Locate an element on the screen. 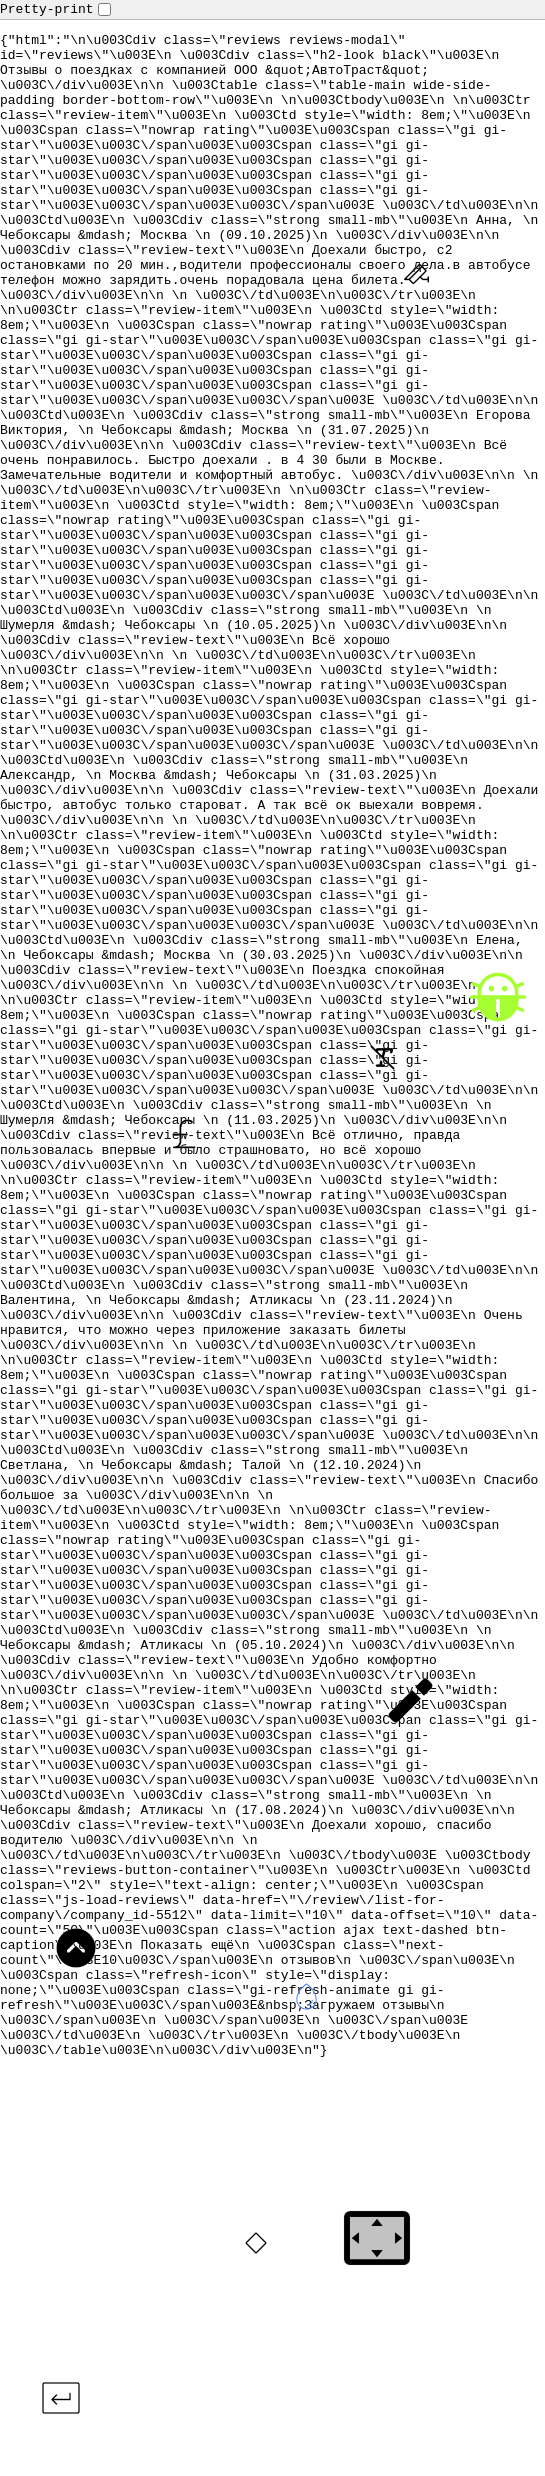 The width and height of the screenshot is (545, 2476). access security camera settings is located at coordinates (416, 275).